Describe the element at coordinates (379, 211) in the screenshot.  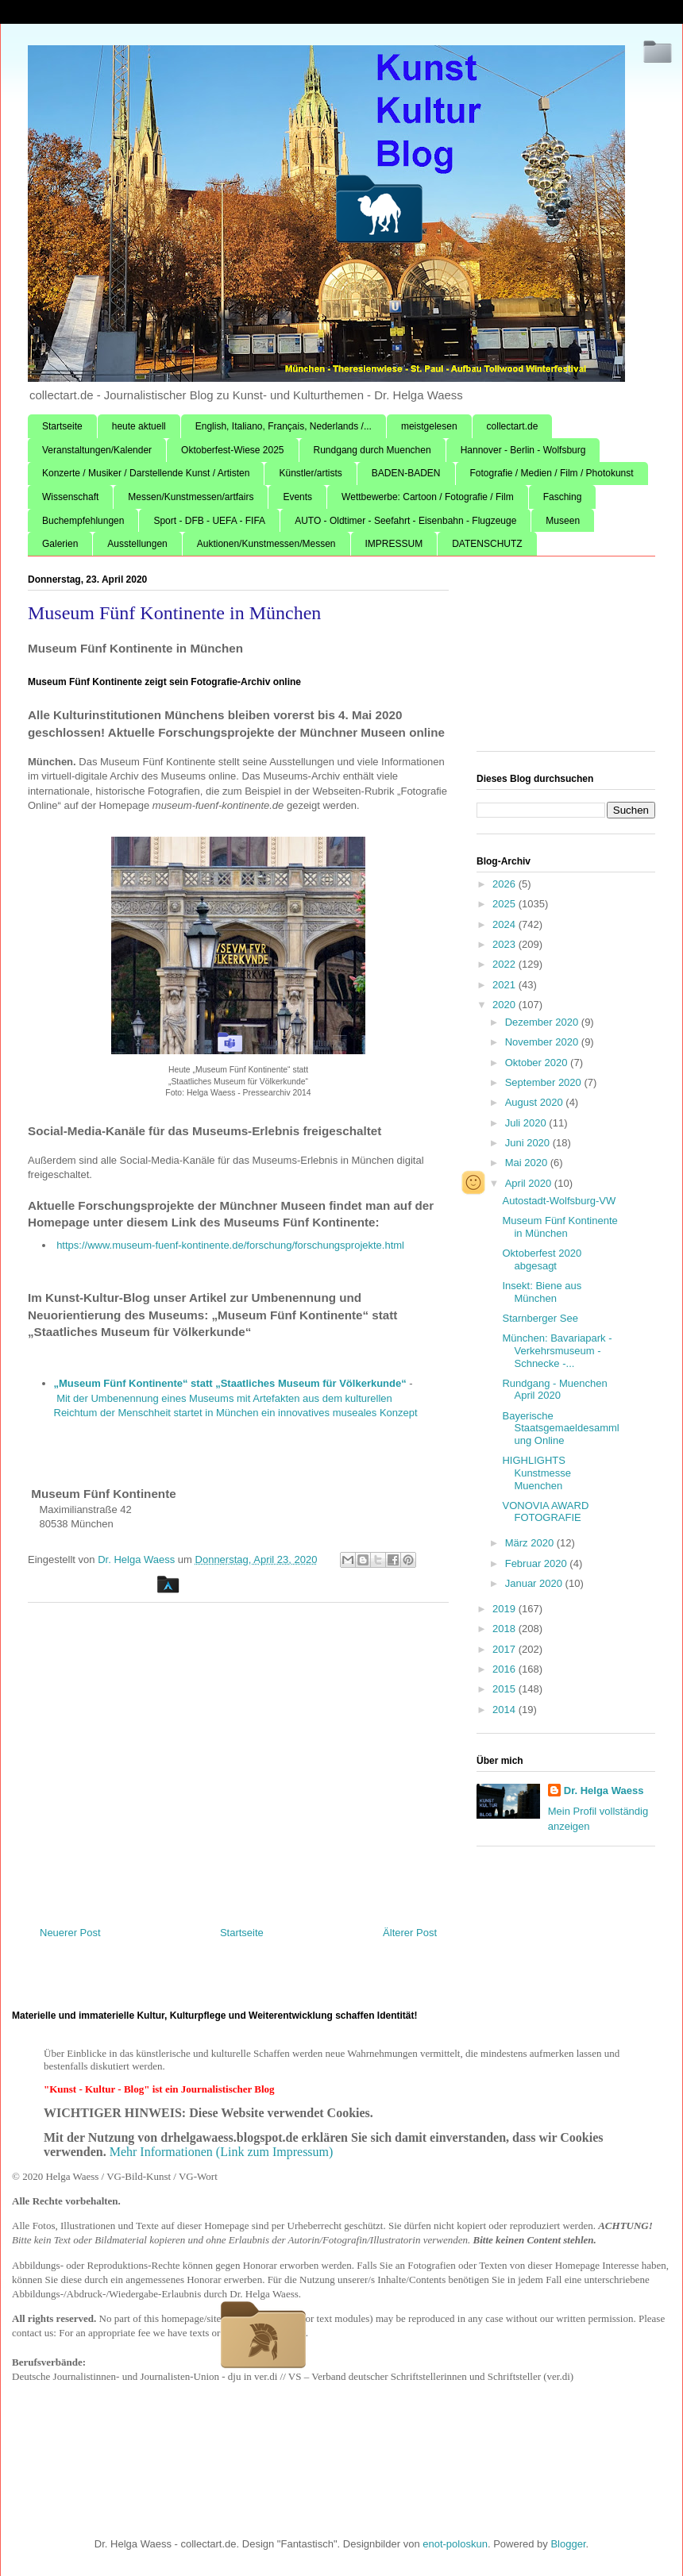
I see `folder containing perl scripts or projects` at that location.